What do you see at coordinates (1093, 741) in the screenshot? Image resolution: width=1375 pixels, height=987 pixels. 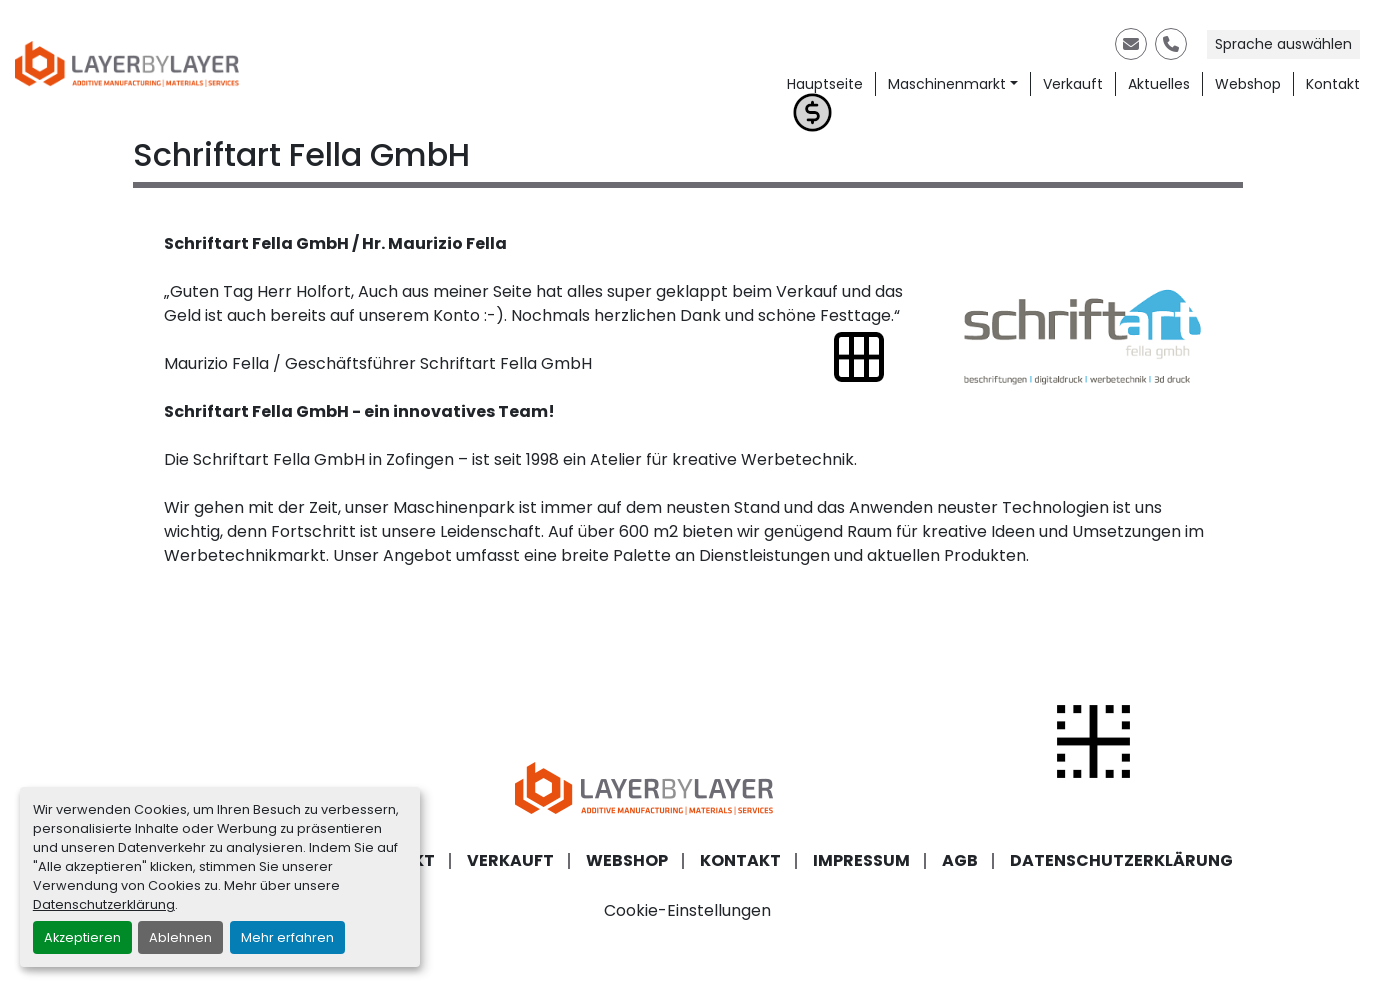 I see `apply inner borders to selected cells` at bounding box center [1093, 741].